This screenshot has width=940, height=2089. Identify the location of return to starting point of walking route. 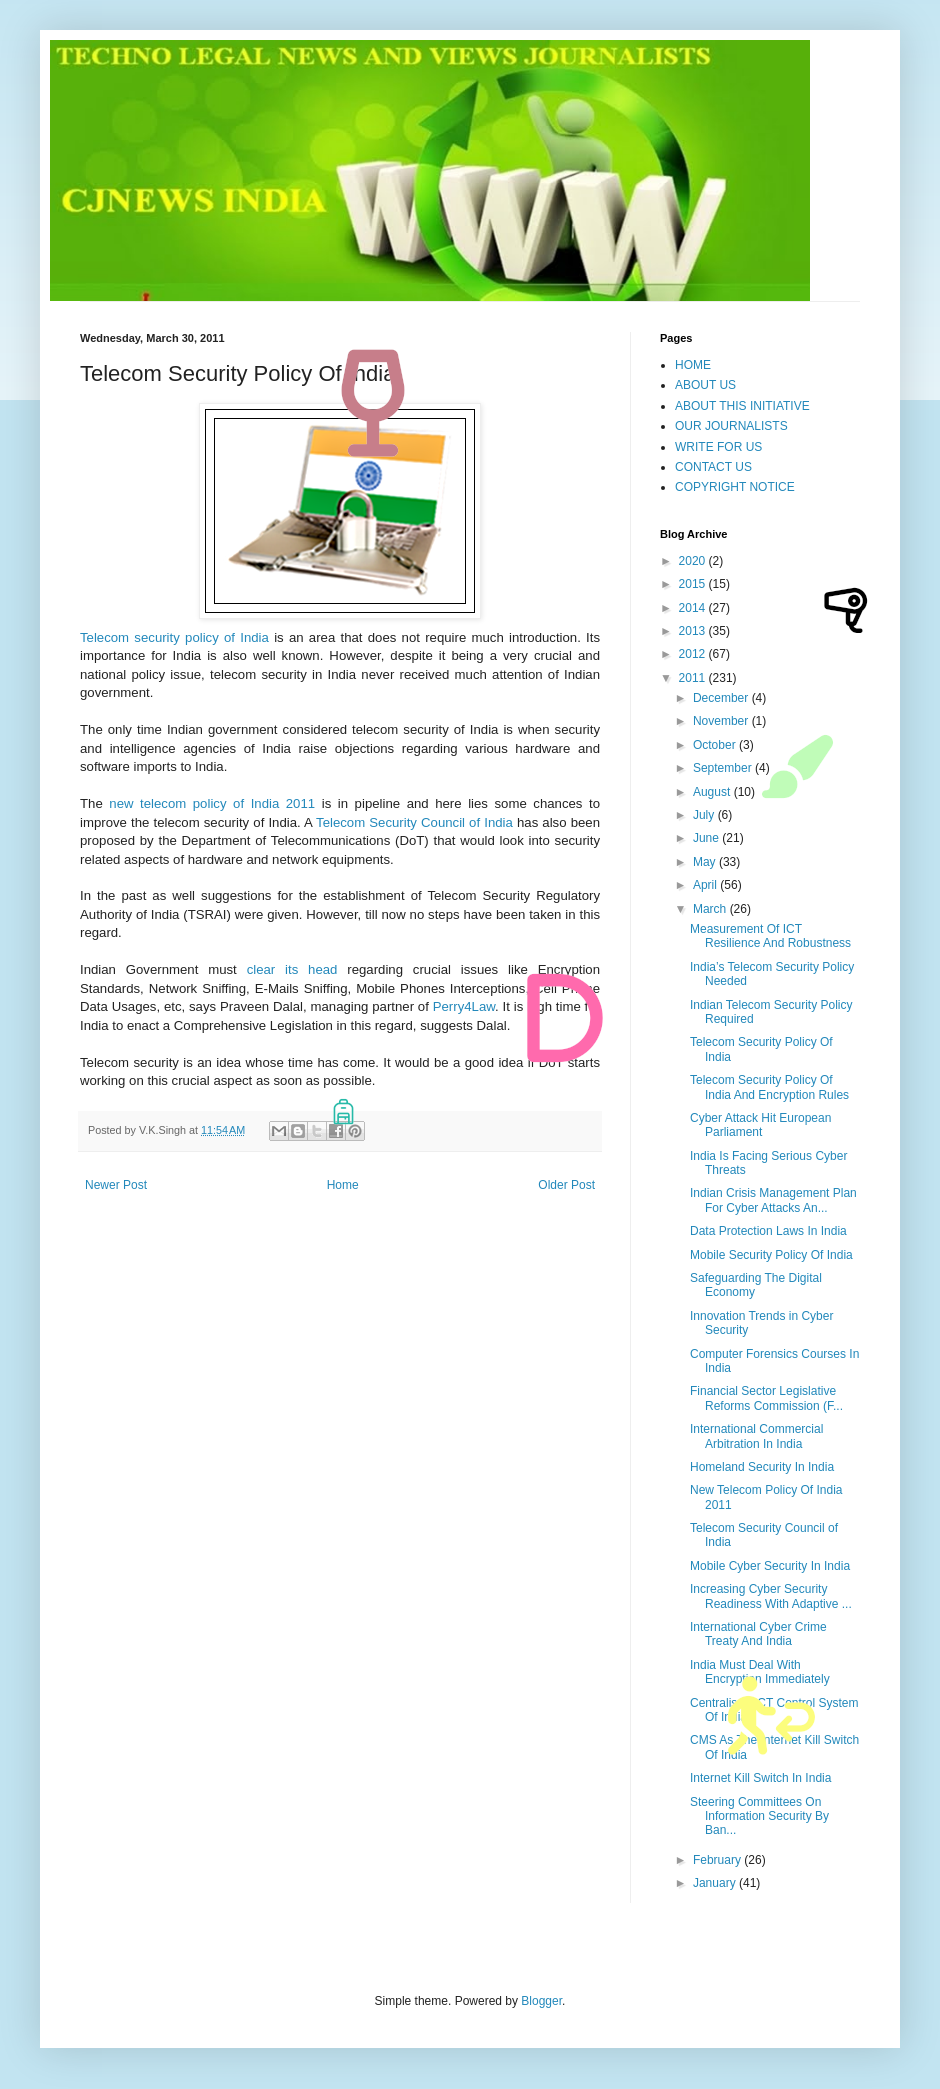
(771, 1715).